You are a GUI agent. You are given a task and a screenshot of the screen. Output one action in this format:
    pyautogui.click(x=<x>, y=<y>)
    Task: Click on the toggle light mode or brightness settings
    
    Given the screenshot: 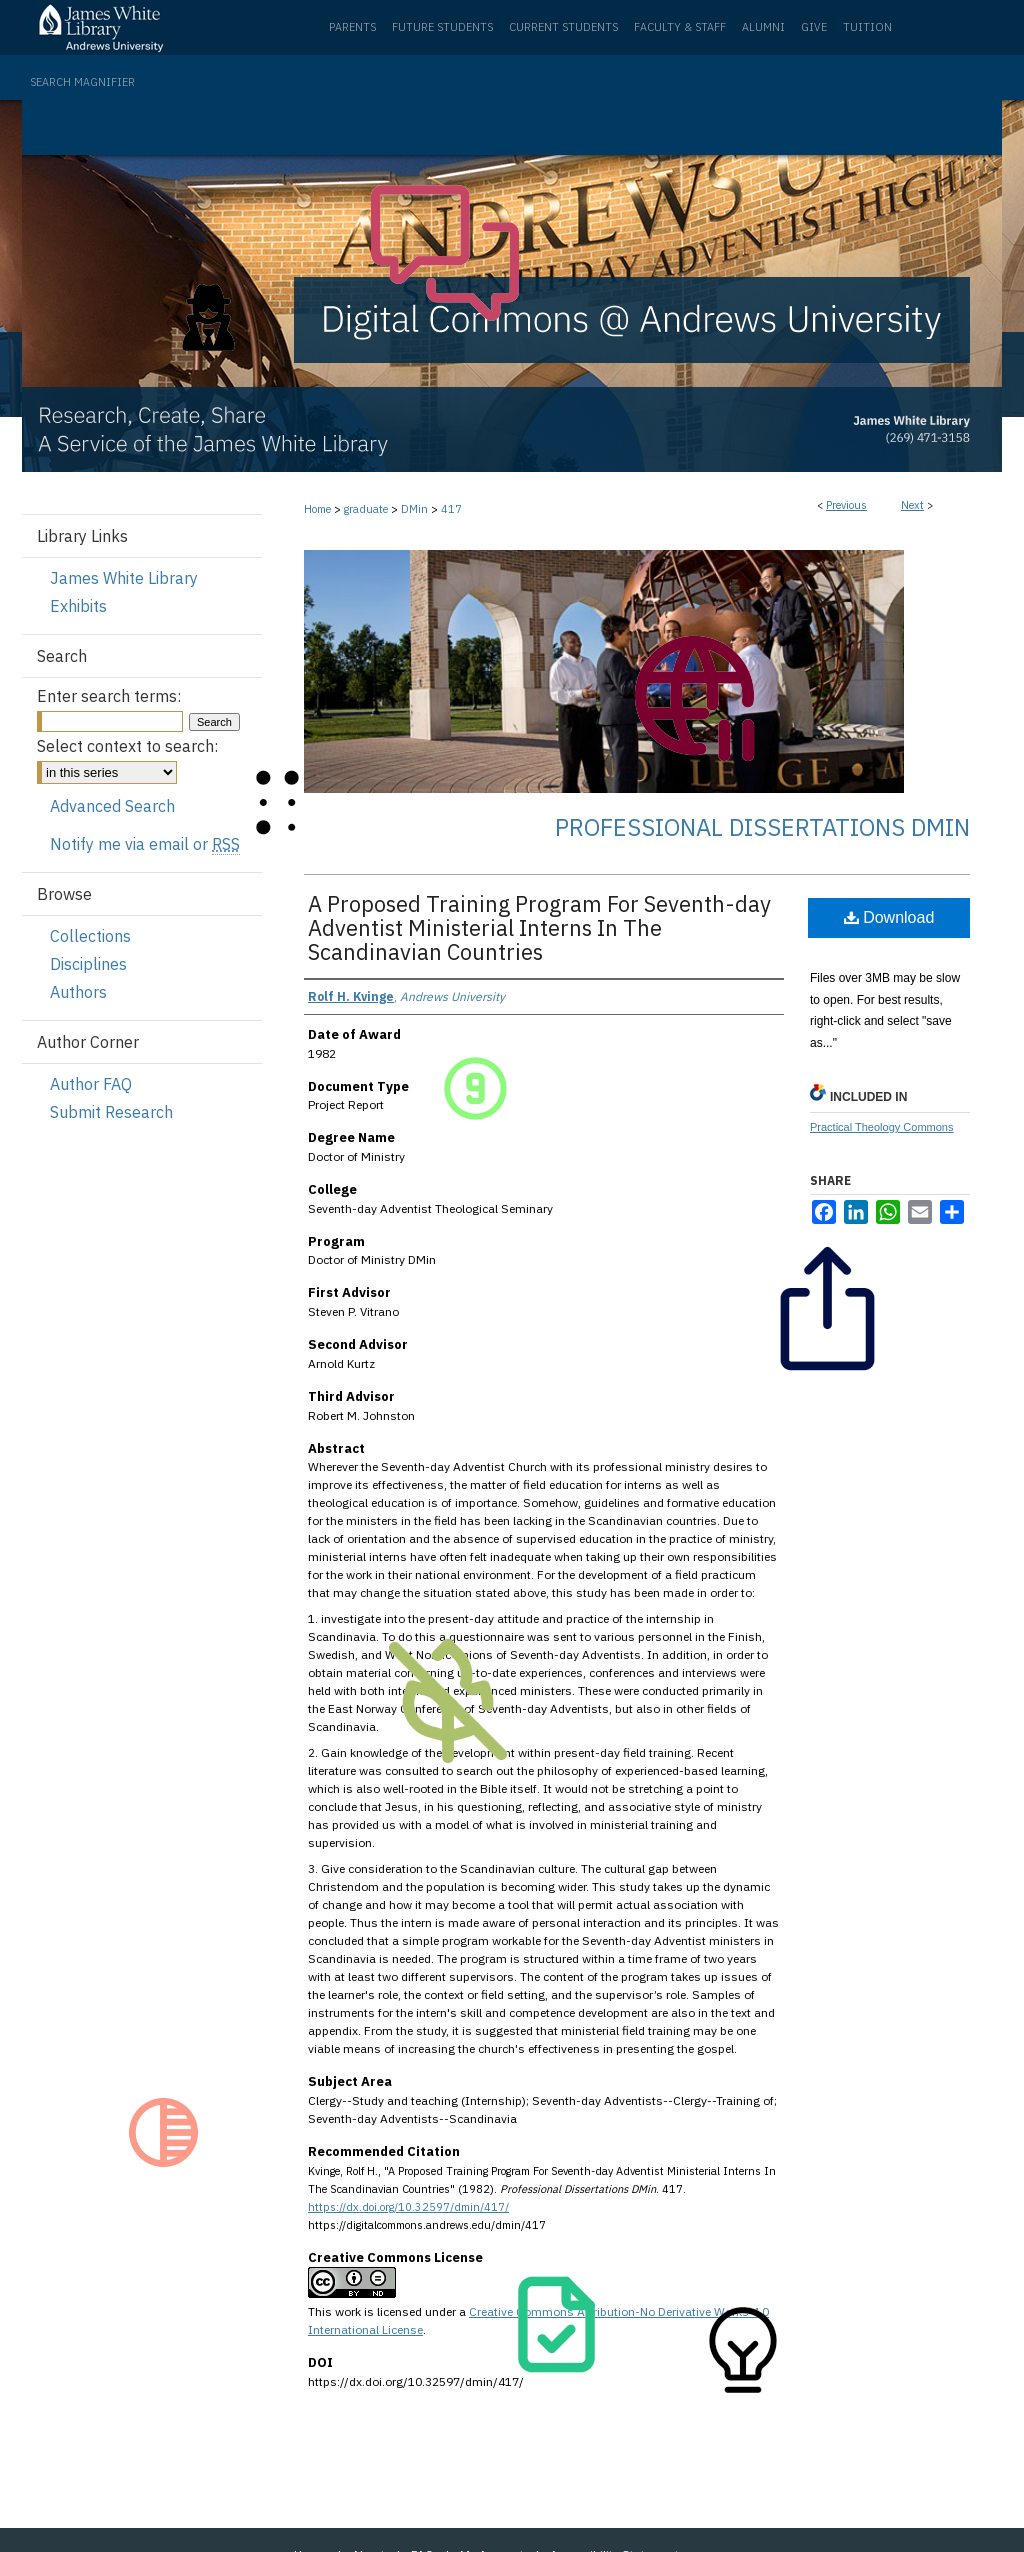 What is the action you would take?
    pyautogui.click(x=743, y=2350)
    